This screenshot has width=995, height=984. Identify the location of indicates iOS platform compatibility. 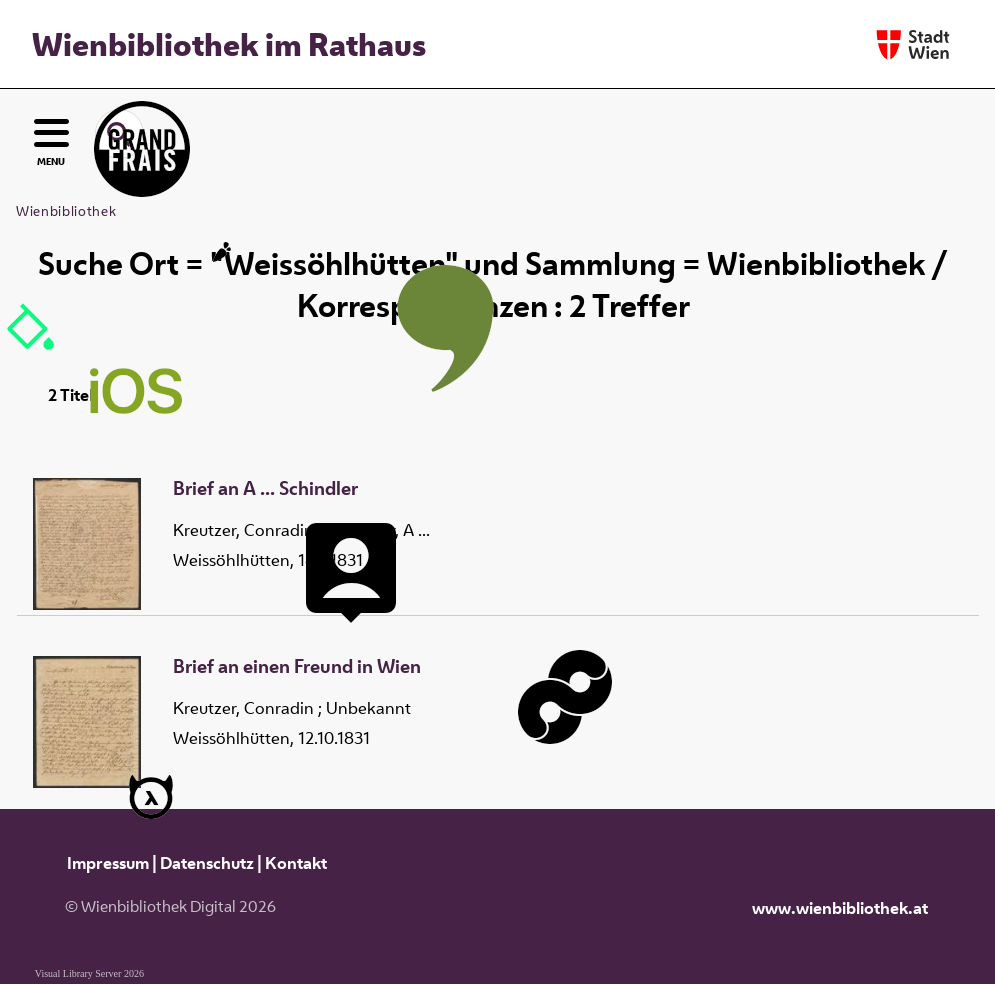
(136, 391).